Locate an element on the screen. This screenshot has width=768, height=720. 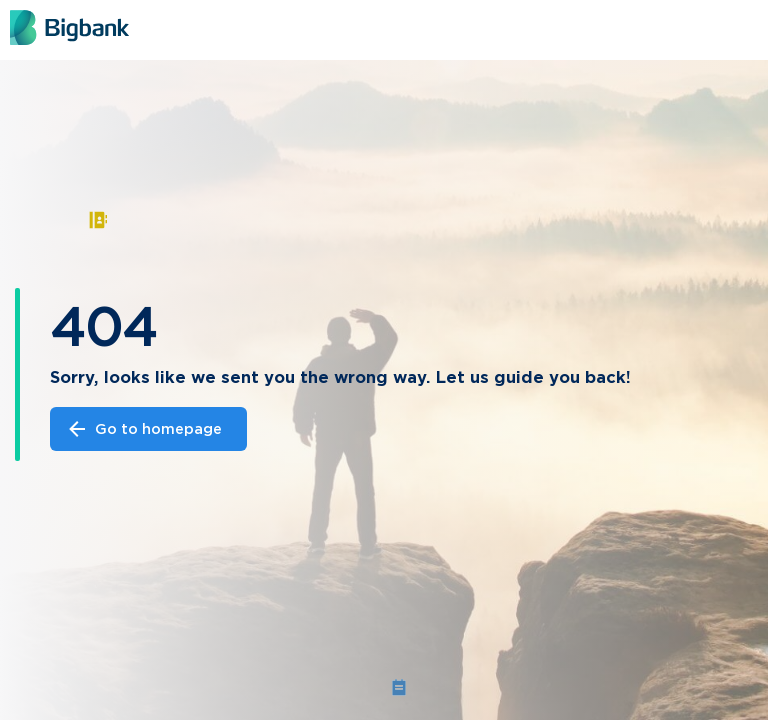
open your contacts book is located at coordinates (97, 220).